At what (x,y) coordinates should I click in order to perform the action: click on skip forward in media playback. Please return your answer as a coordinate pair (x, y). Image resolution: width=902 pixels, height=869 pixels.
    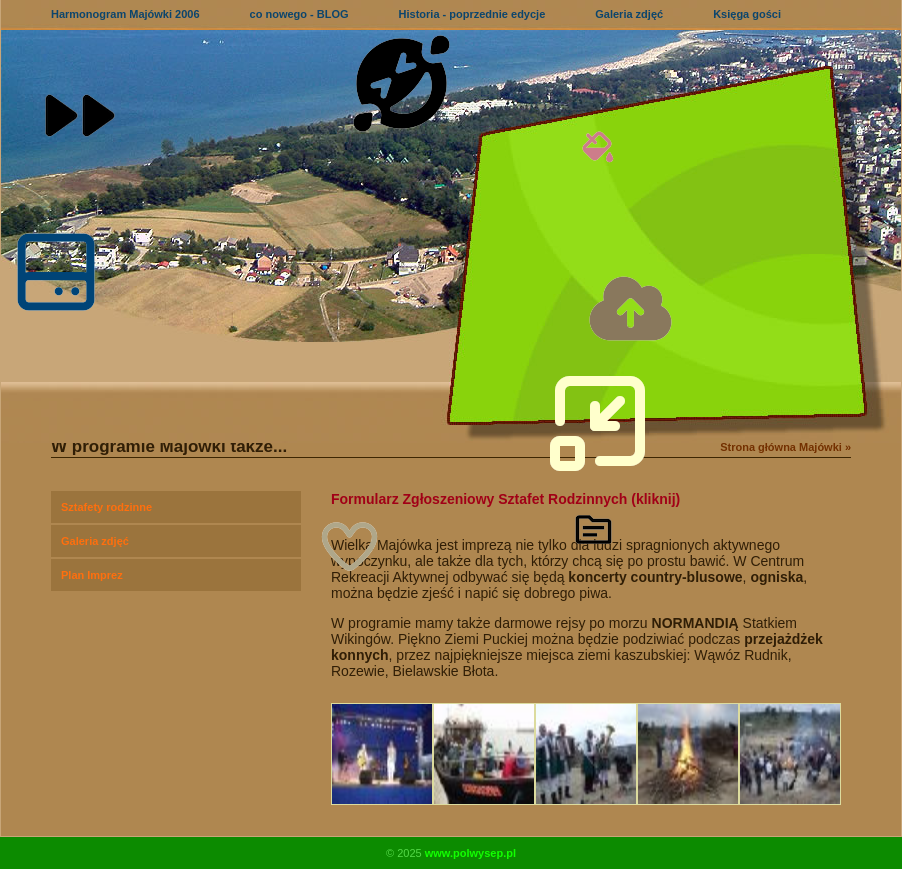
    Looking at the image, I should click on (78, 115).